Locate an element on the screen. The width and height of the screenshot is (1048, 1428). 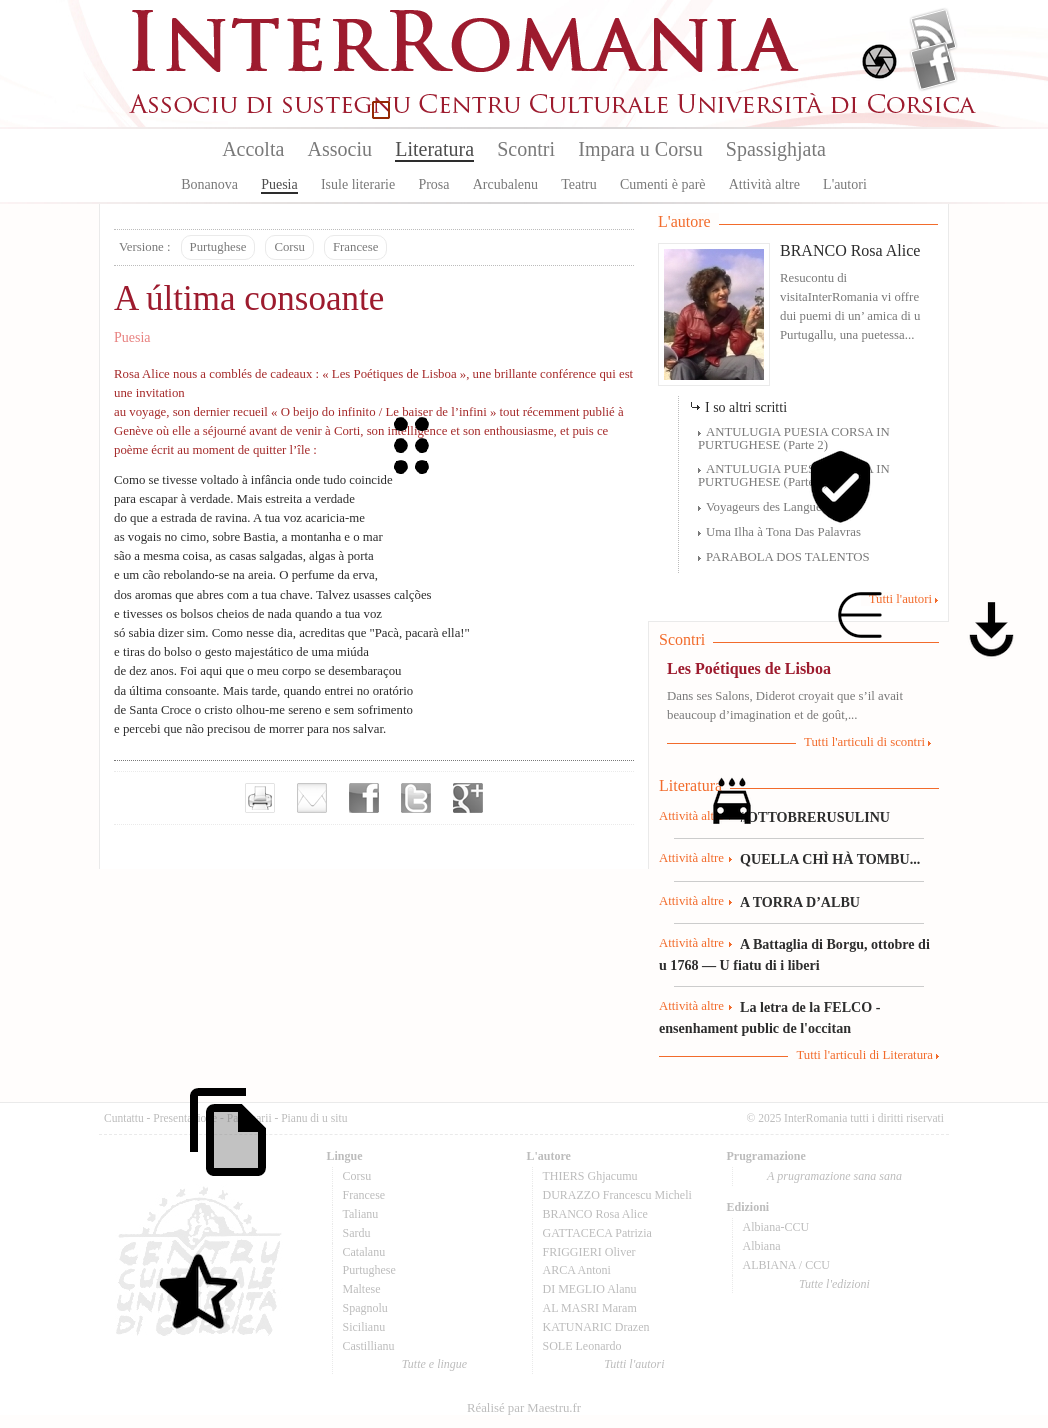
download content to device is located at coordinates (991, 627).